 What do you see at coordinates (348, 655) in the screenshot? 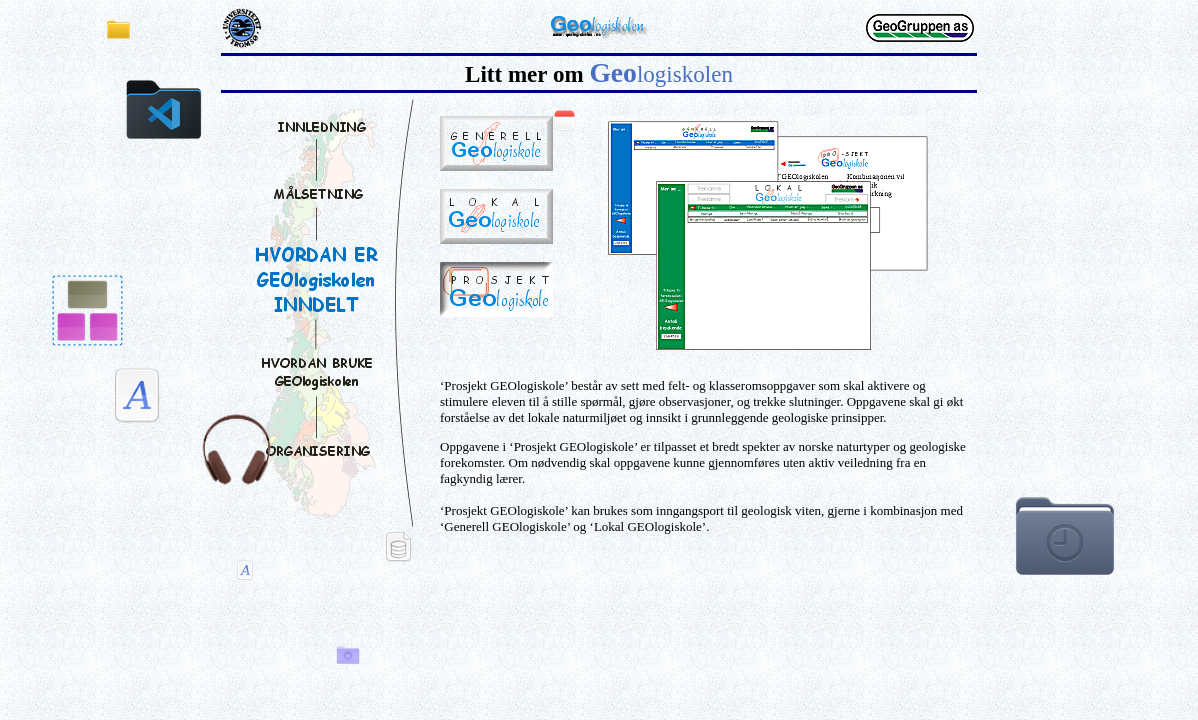
I see `open smart folder with automated sorting rules` at bounding box center [348, 655].